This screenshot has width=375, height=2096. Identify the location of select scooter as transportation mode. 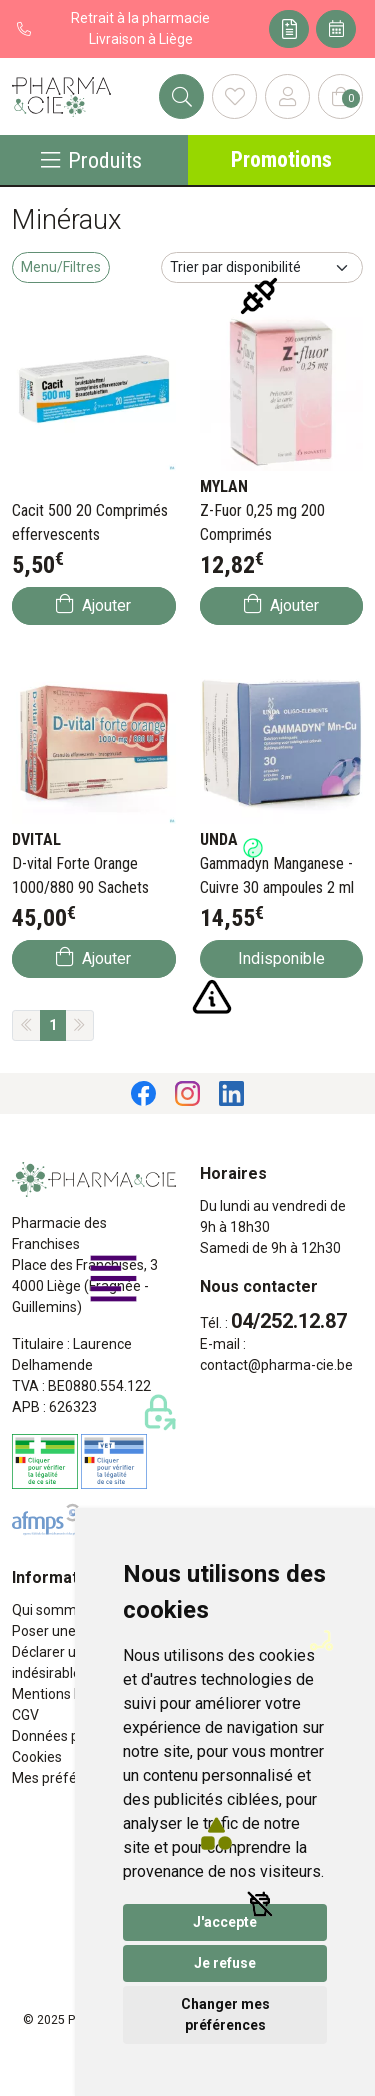
(321, 1640).